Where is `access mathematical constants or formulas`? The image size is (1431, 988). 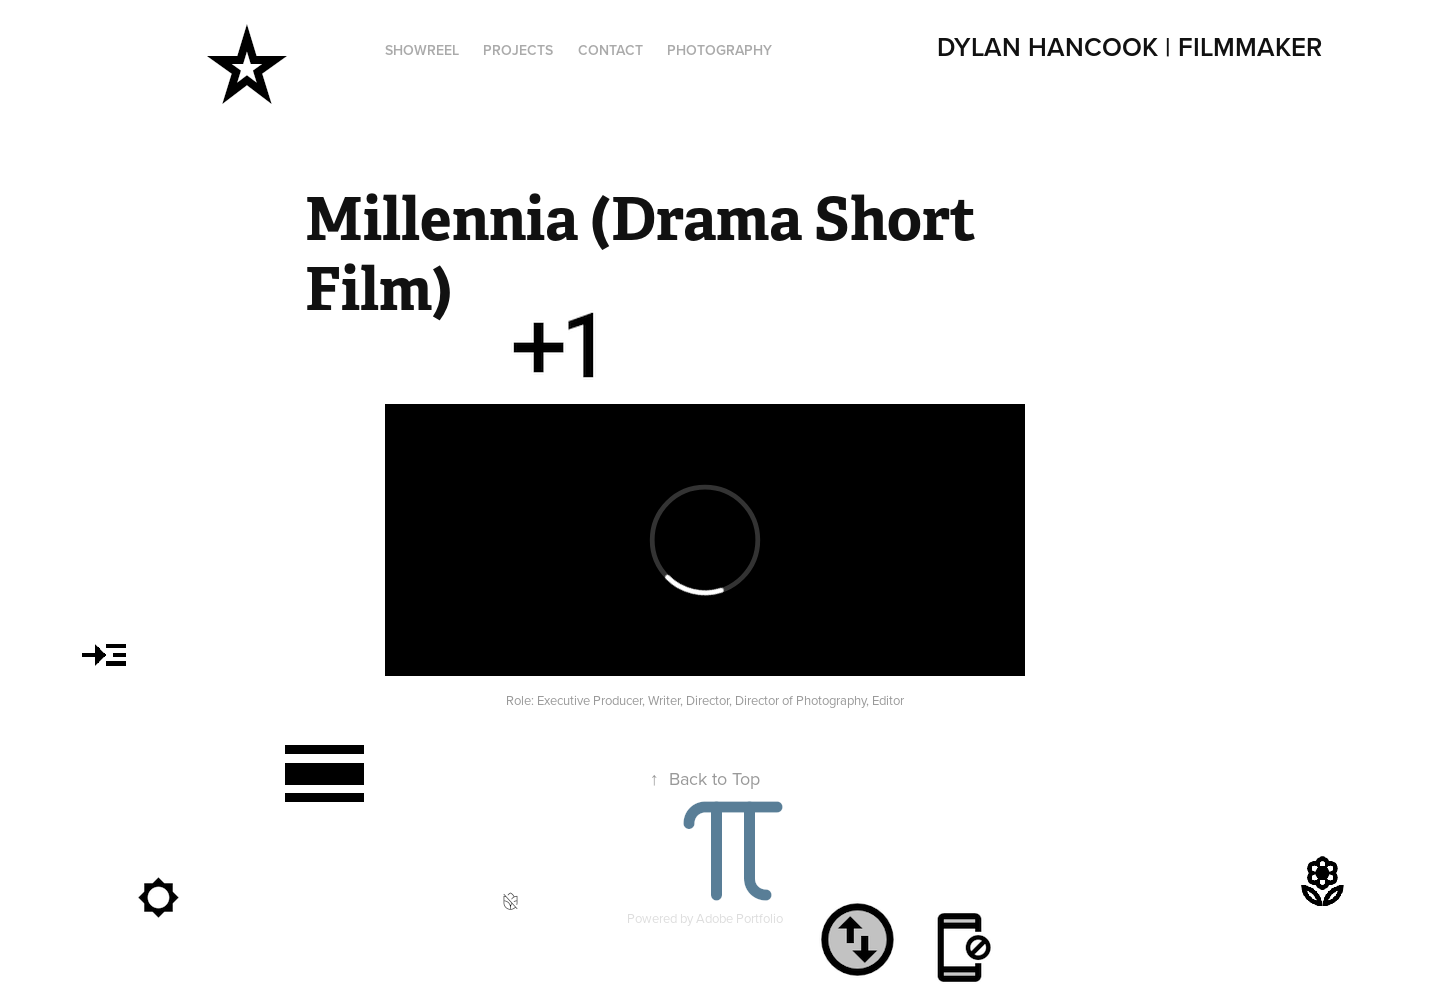
access mathematical constants or formulas is located at coordinates (733, 851).